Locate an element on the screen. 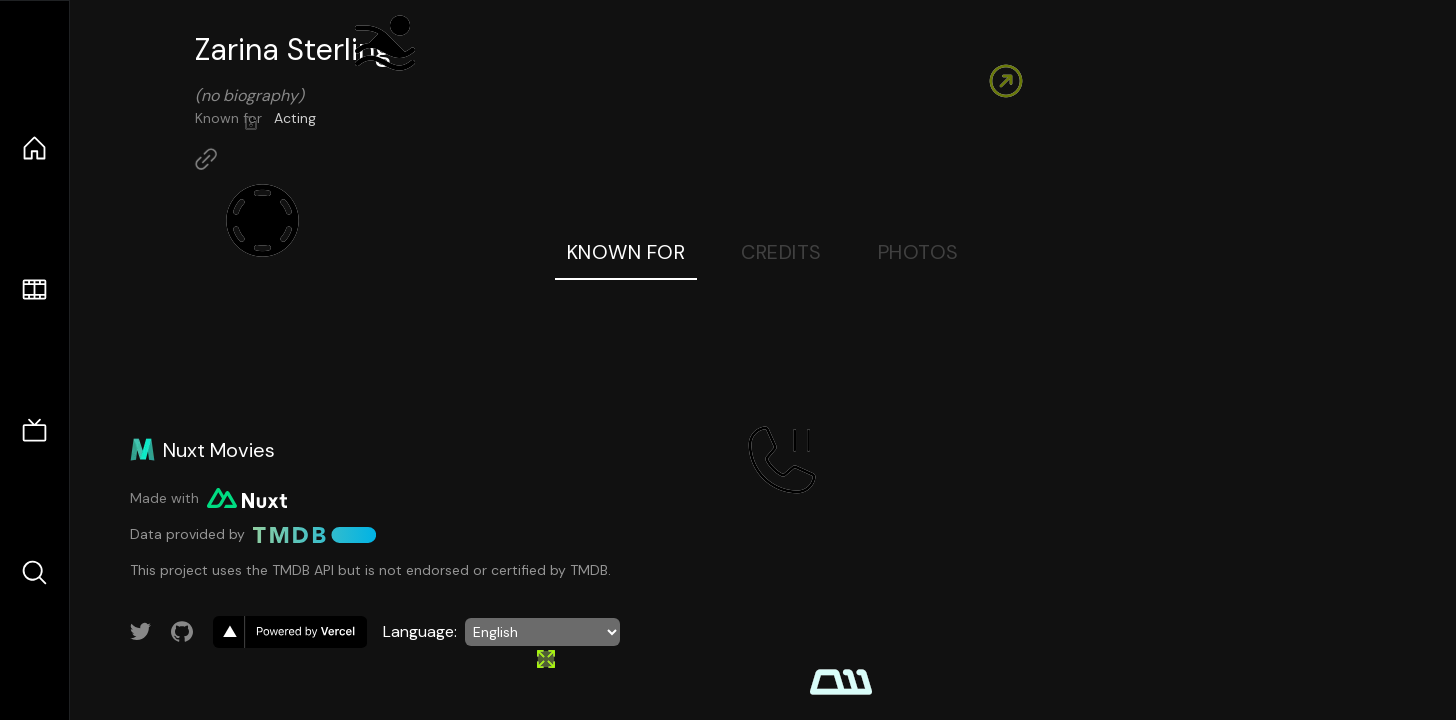  indicates loading or processing in progress is located at coordinates (262, 220).